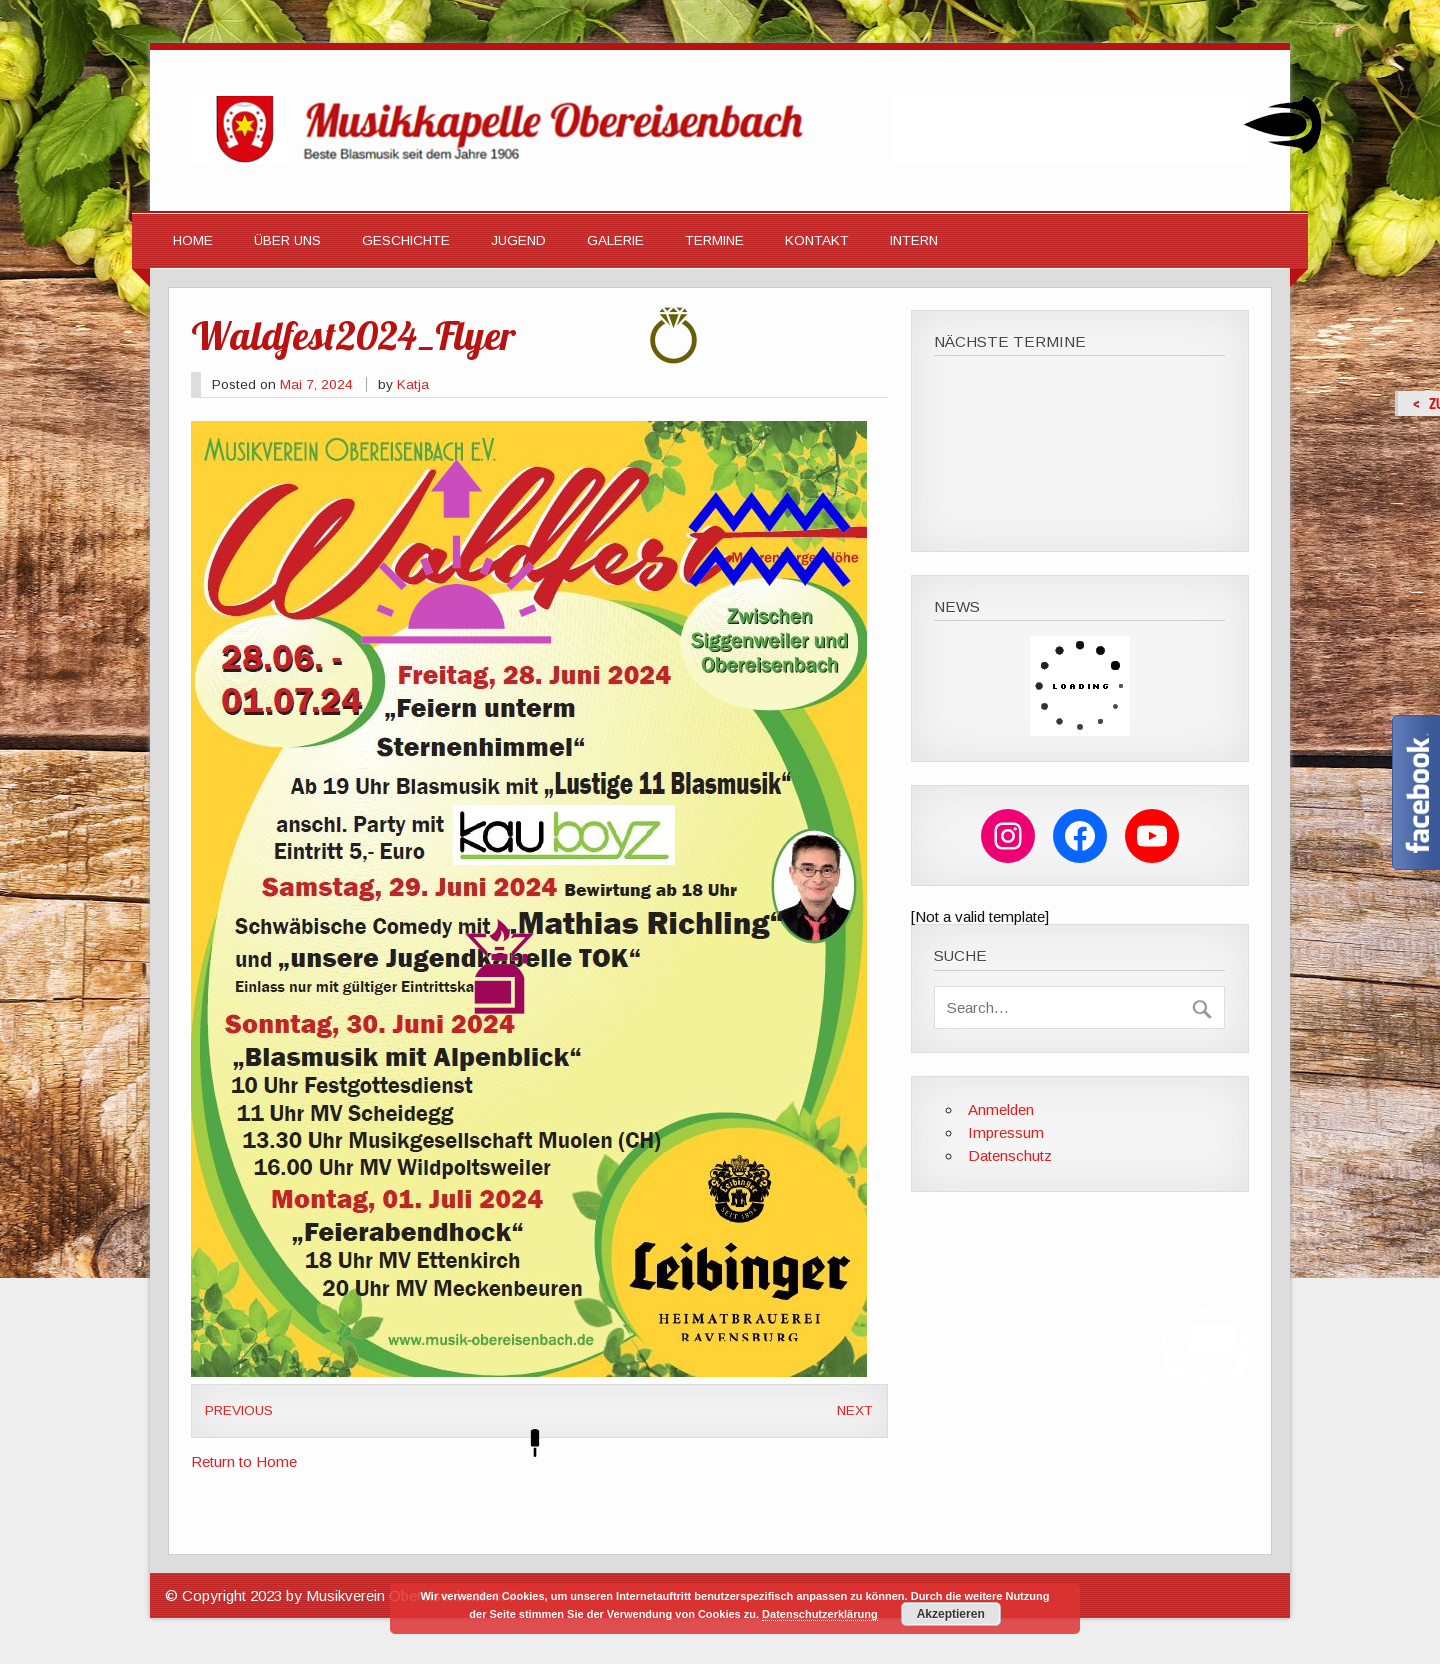 The width and height of the screenshot is (1440, 1664). I want to click on indicates premium or luxury item status, so click(673, 335).